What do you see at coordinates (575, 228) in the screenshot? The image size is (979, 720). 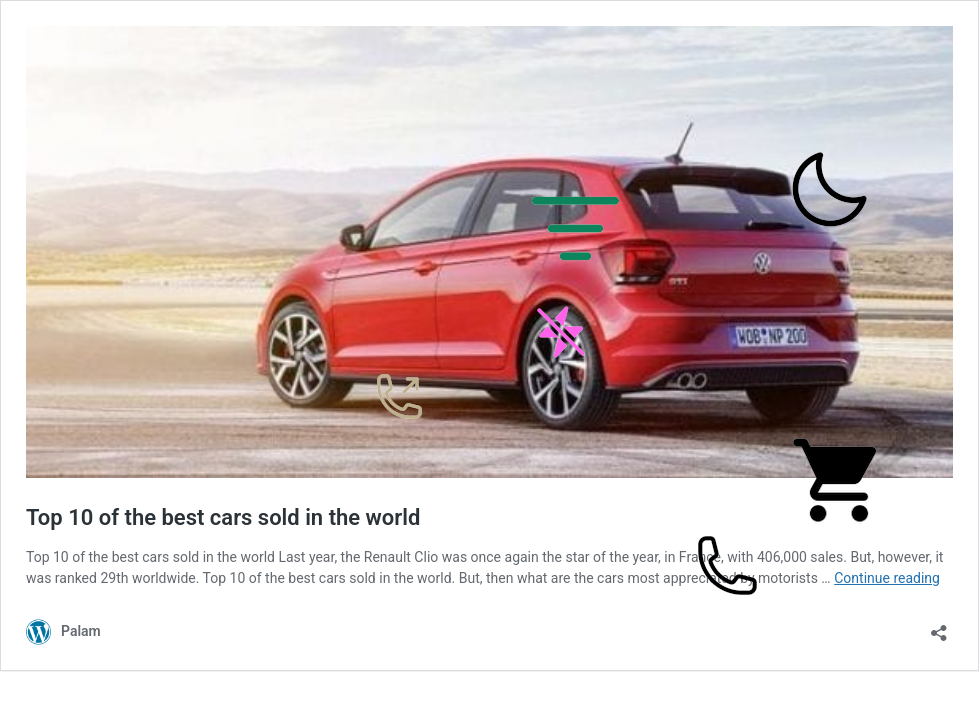 I see `filter or sort list items` at bounding box center [575, 228].